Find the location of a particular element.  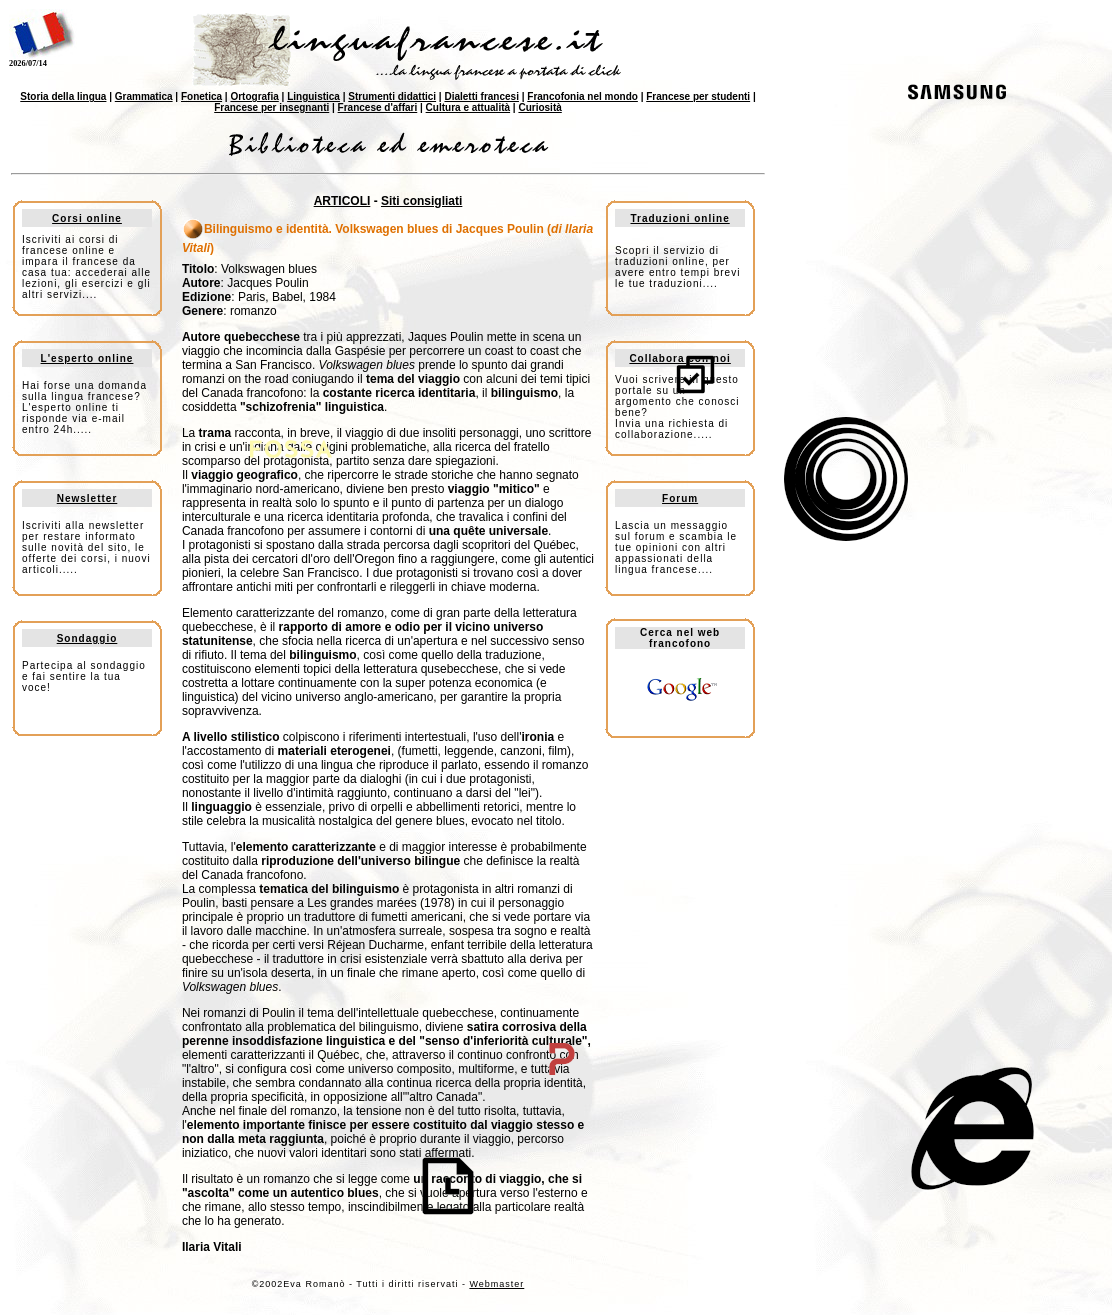

view file version history is located at coordinates (448, 1186).